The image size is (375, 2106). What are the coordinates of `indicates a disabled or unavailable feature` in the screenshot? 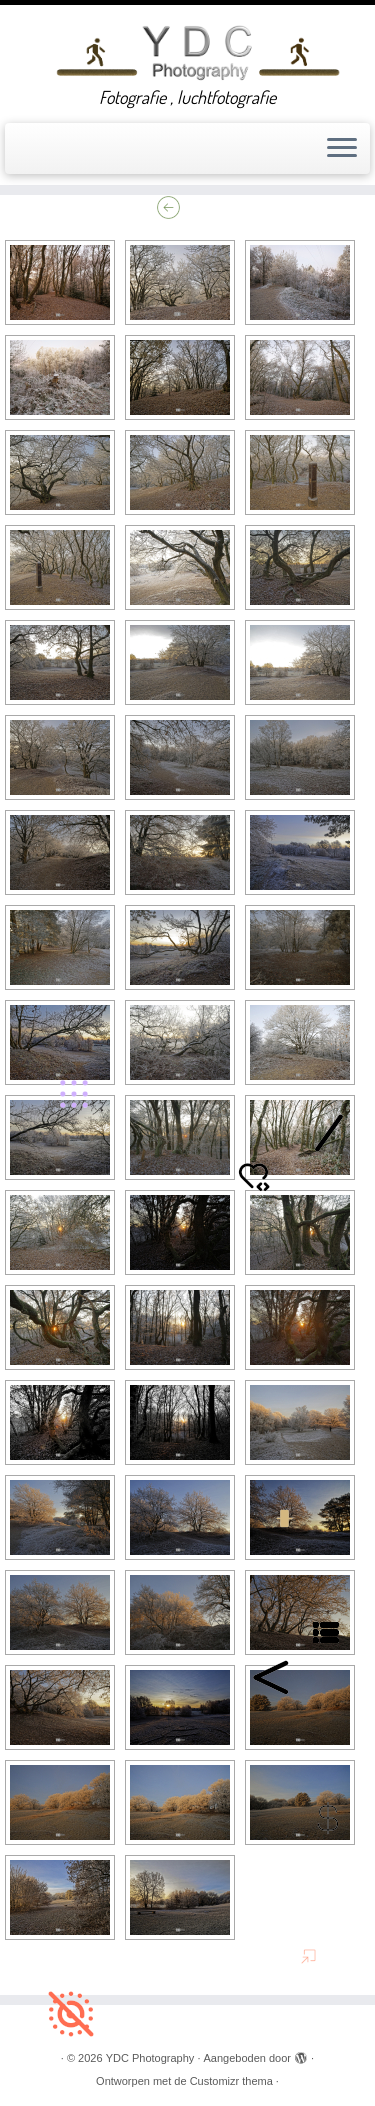 It's located at (329, 1133).